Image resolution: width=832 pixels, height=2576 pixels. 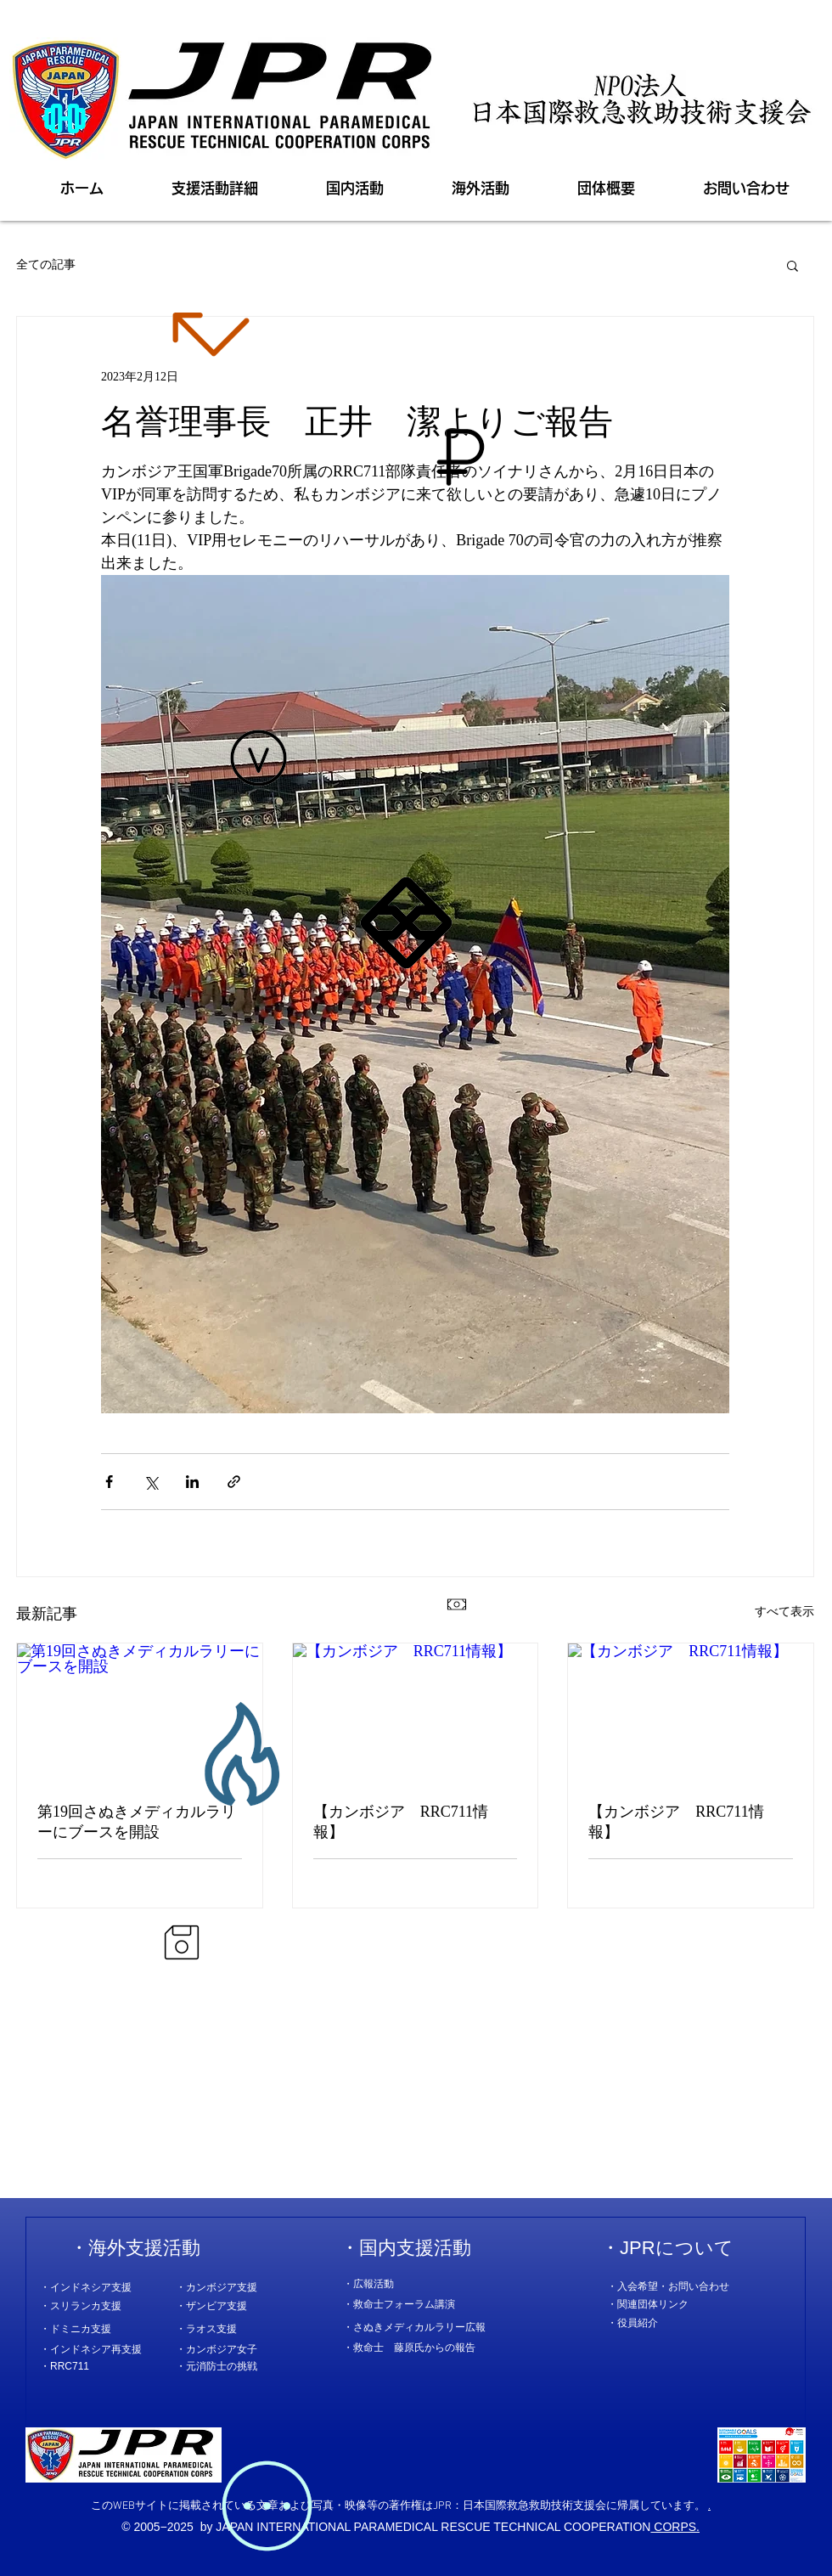 What do you see at coordinates (267, 2506) in the screenshot?
I see `open more options menu` at bounding box center [267, 2506].